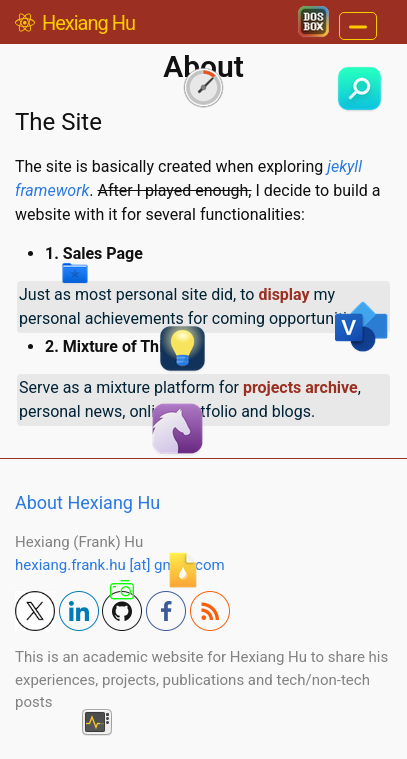 This screenshot has width=407, height=759. Describe the element at coordinates (177, 428) in the screenshot. I see `open anjuta integrated development environment` at that location.